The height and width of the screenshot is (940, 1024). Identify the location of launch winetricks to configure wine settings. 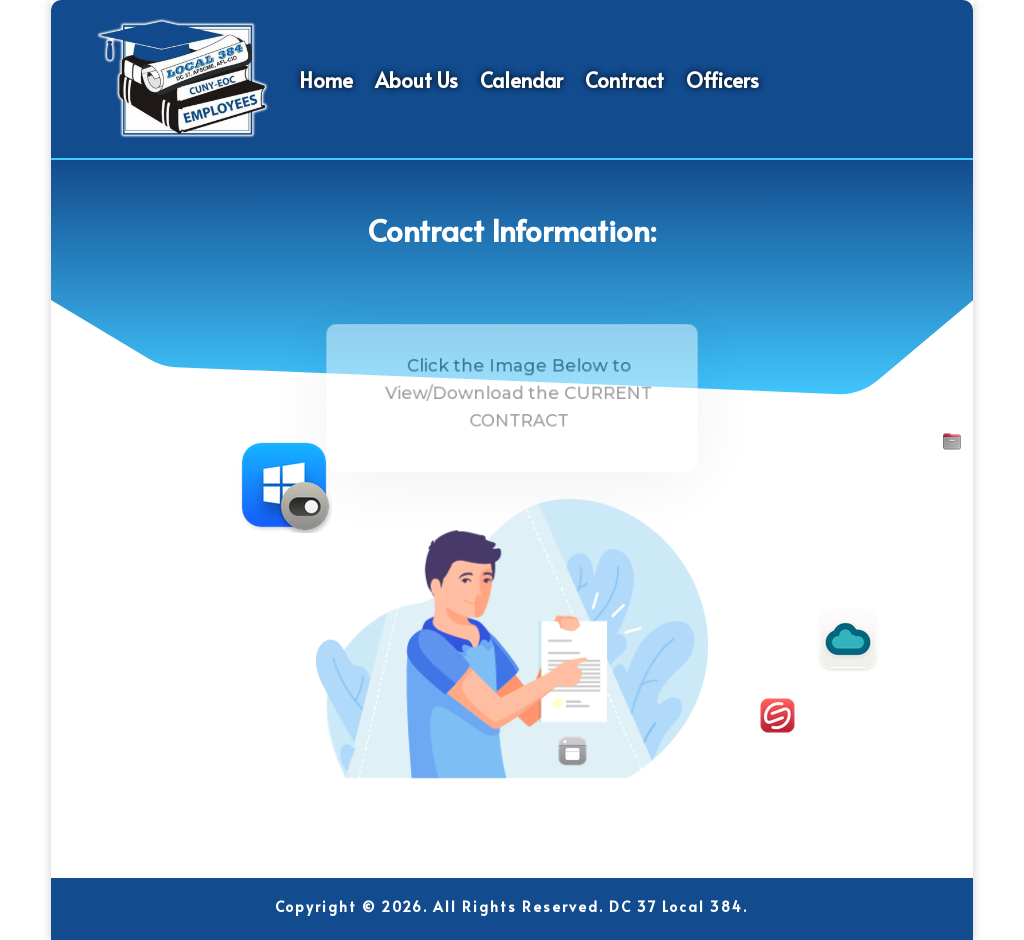
(284, 485).